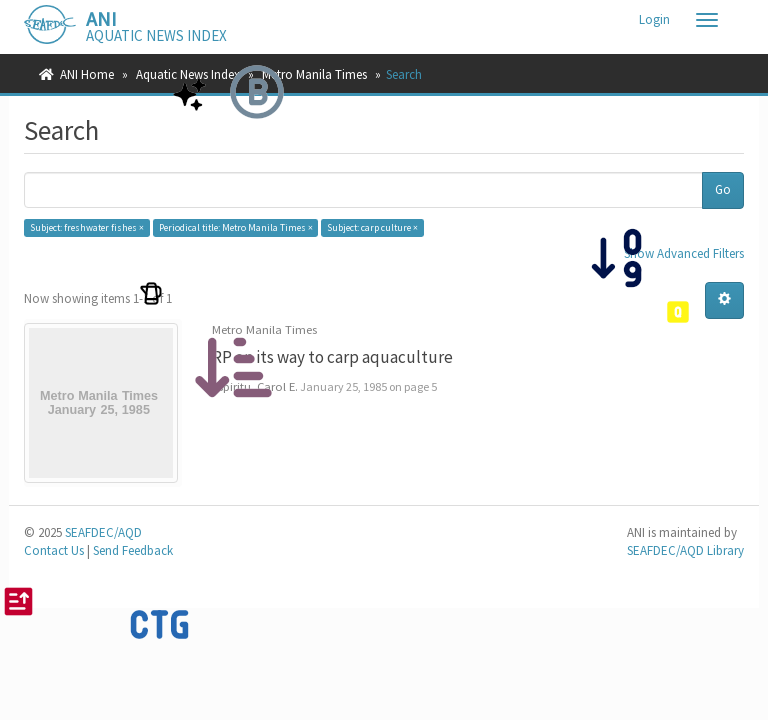 This screenshot has width=768, height=720. What do you see at coordinates (678, 312) in the screenshot?
I see `represents the letter Q in a keyboard or text input` at bounding box center [678, 312].